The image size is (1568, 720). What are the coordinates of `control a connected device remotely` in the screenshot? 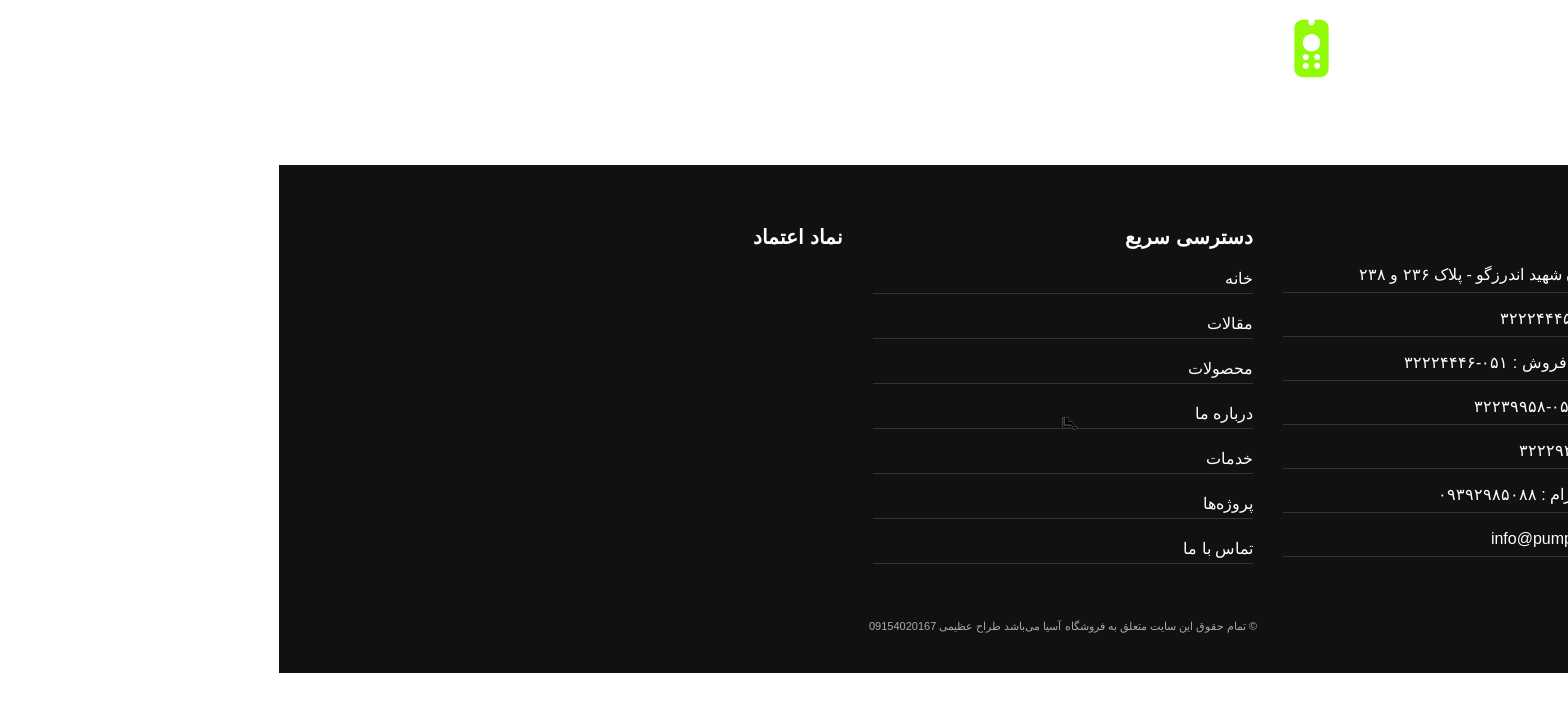 It's located at (1311, 48).